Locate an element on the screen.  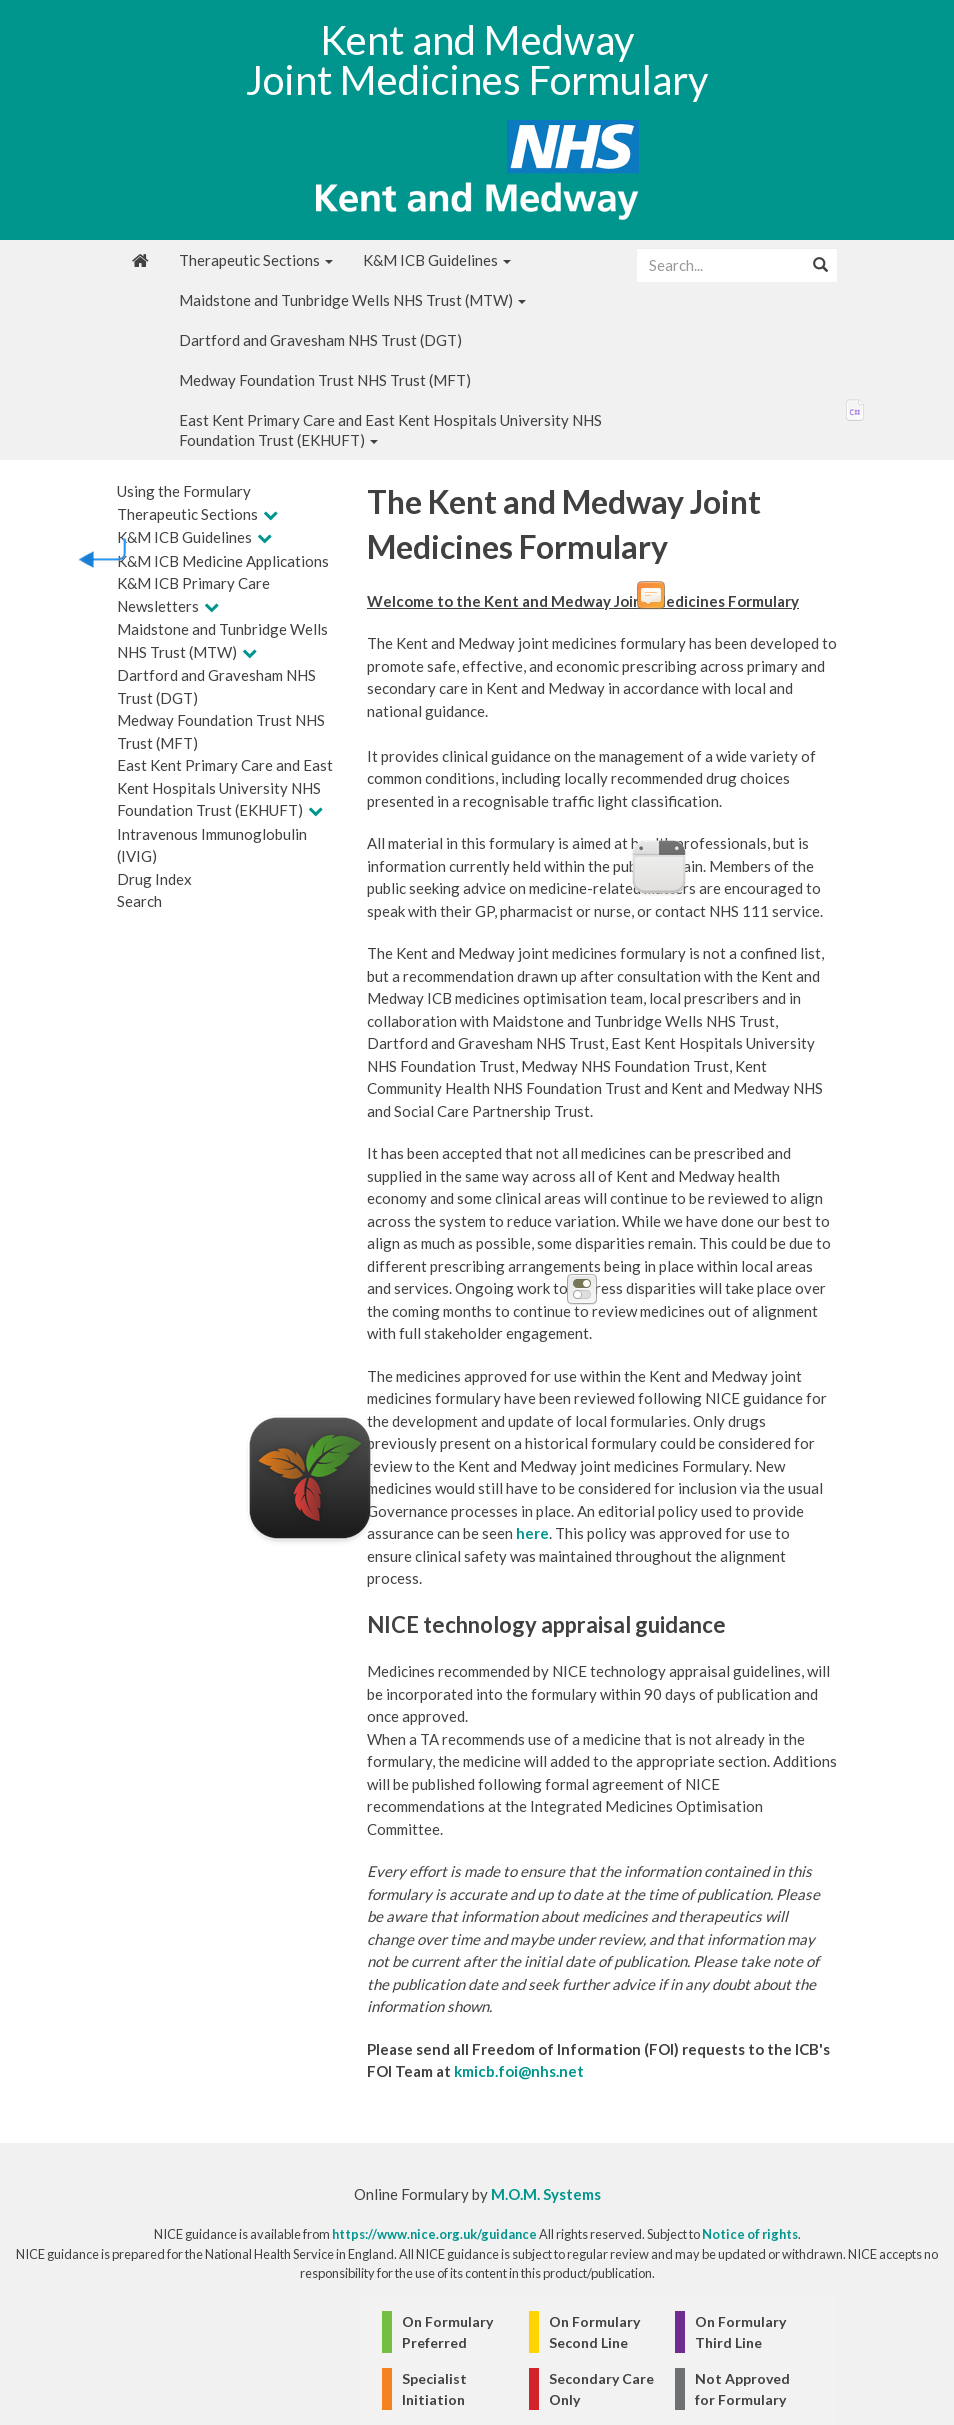
open gnome tweaks to customize system settings is located at coordinates (582, 1289).